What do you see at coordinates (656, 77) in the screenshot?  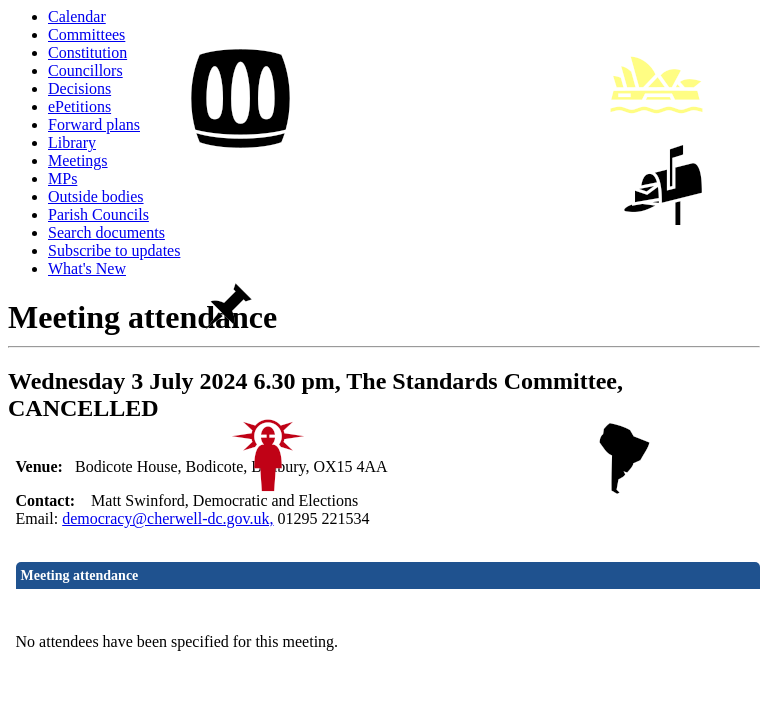 I see `view sydney opera house landmark information` at bounding box center [656, 77].